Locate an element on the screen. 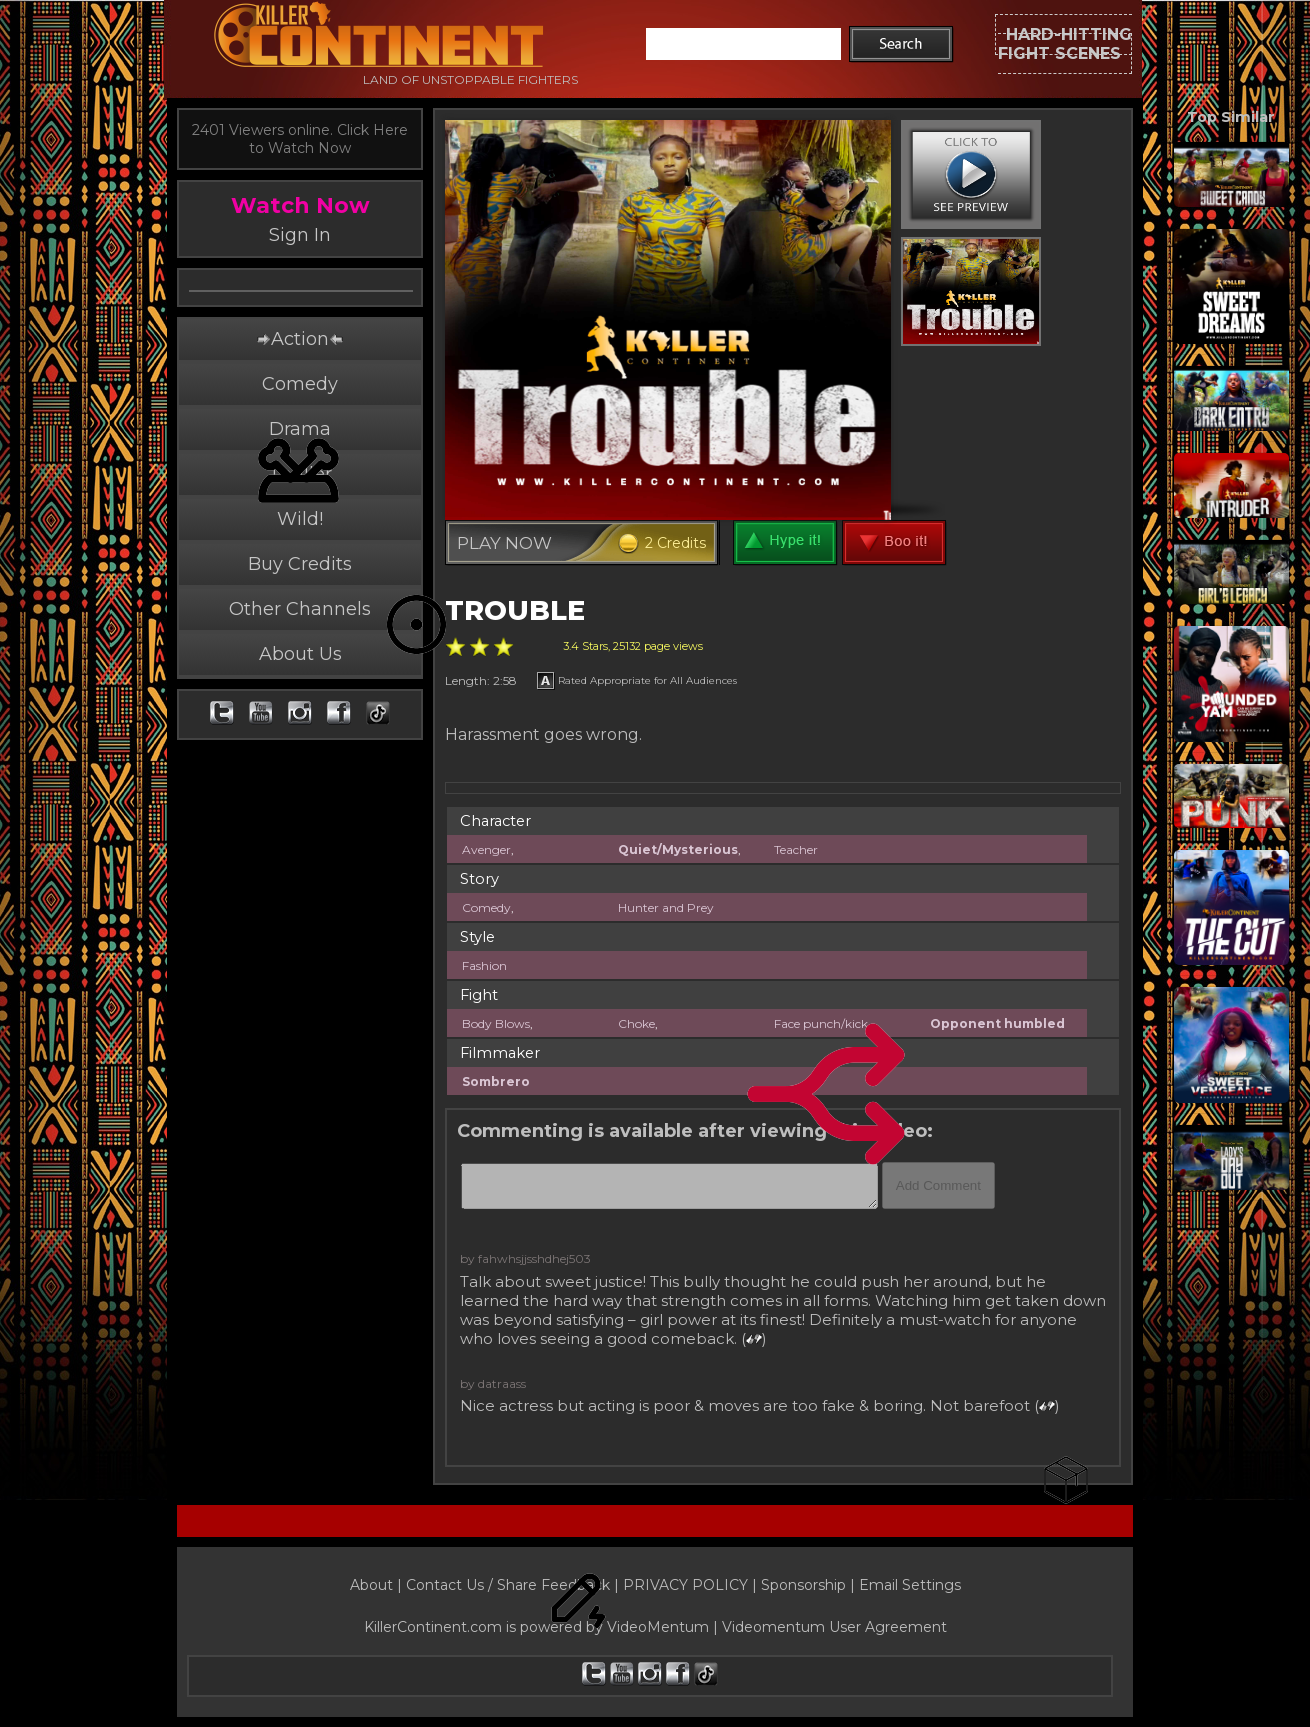 The height and width of the screenshot is (1727, 1310). access pet feeding schedule is located at coordinates (298, 466).